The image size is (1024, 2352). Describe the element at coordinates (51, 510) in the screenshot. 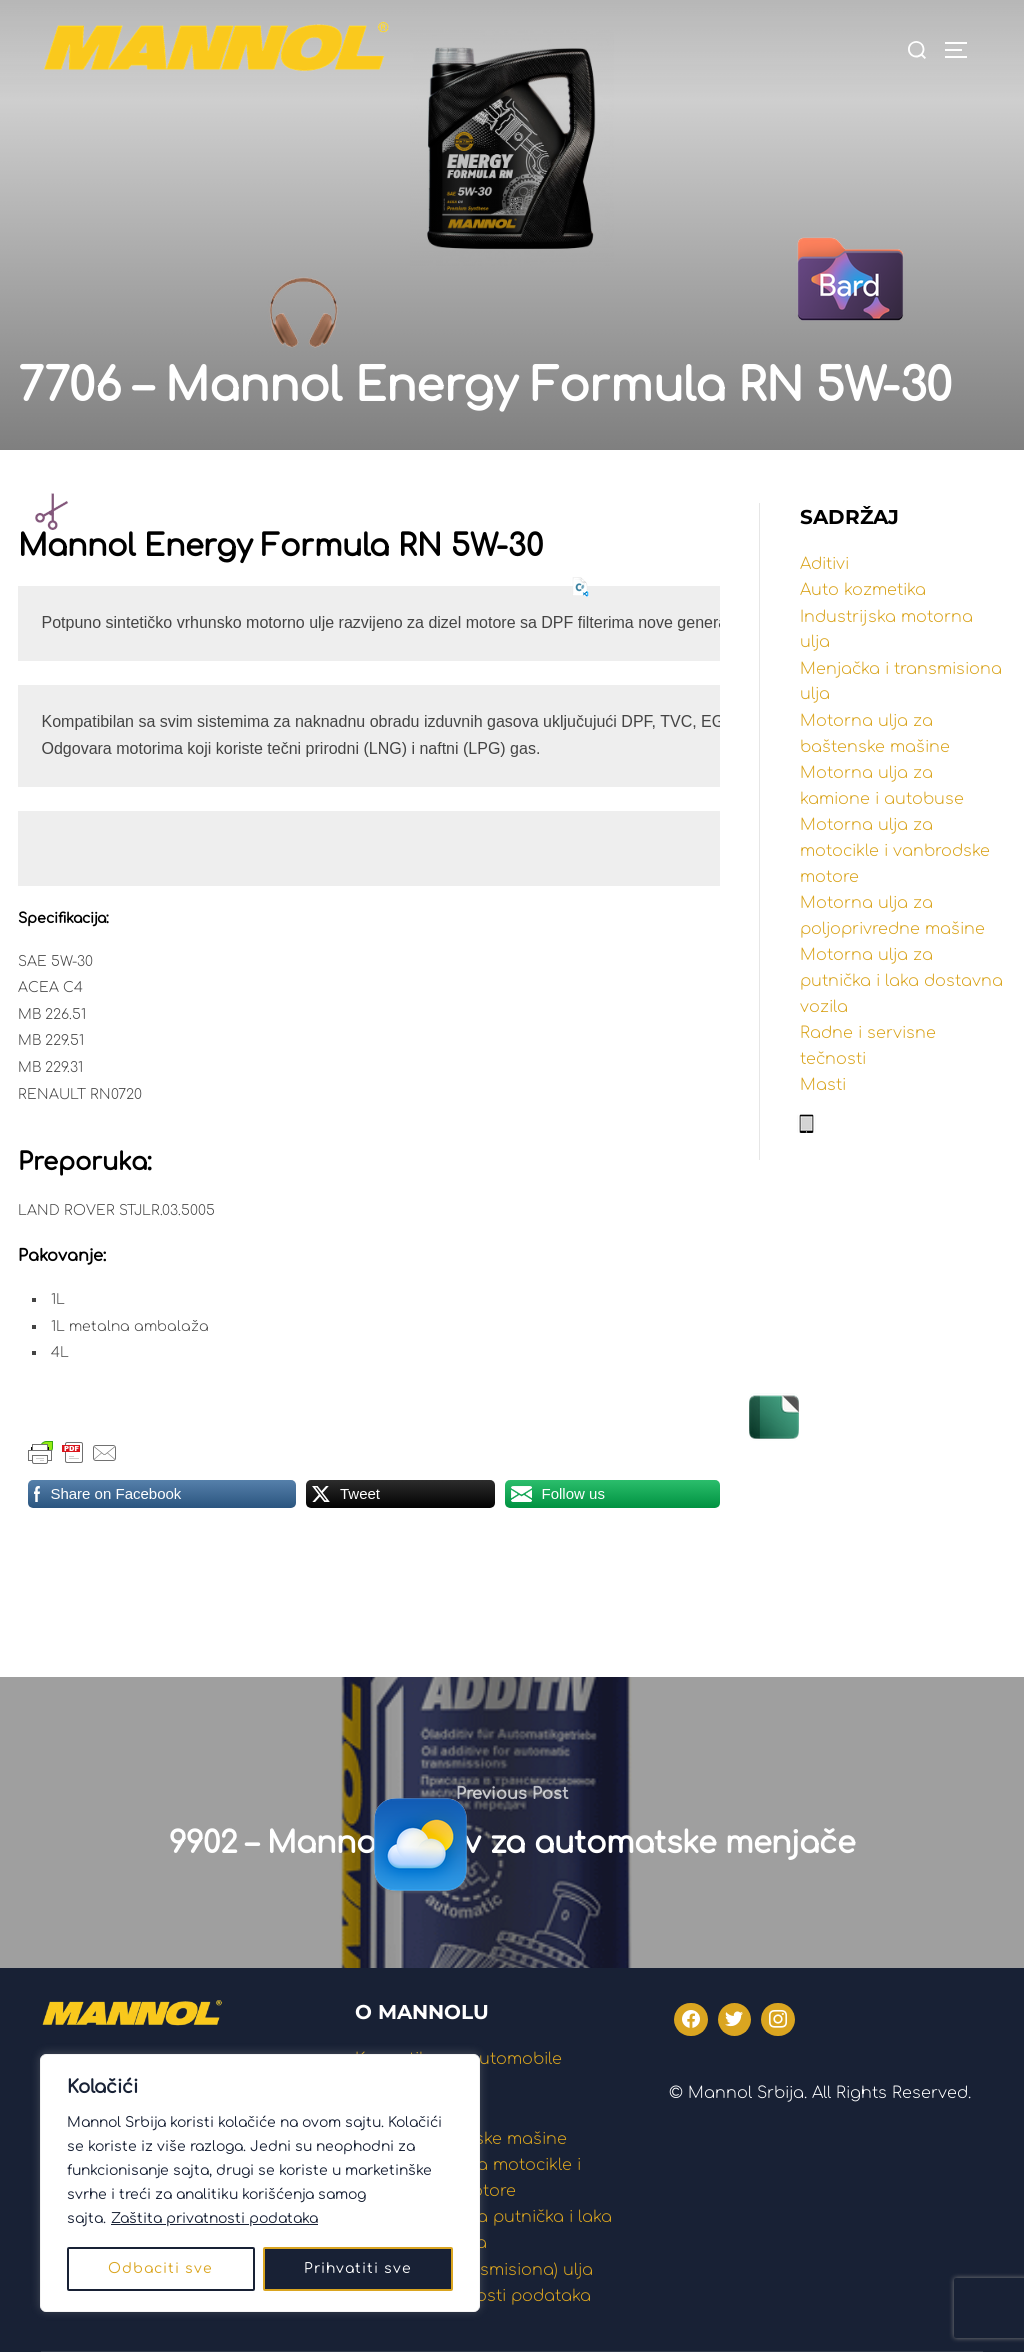

I see `open PDF Slicer to cut and rearrange PDF pages` at that location.